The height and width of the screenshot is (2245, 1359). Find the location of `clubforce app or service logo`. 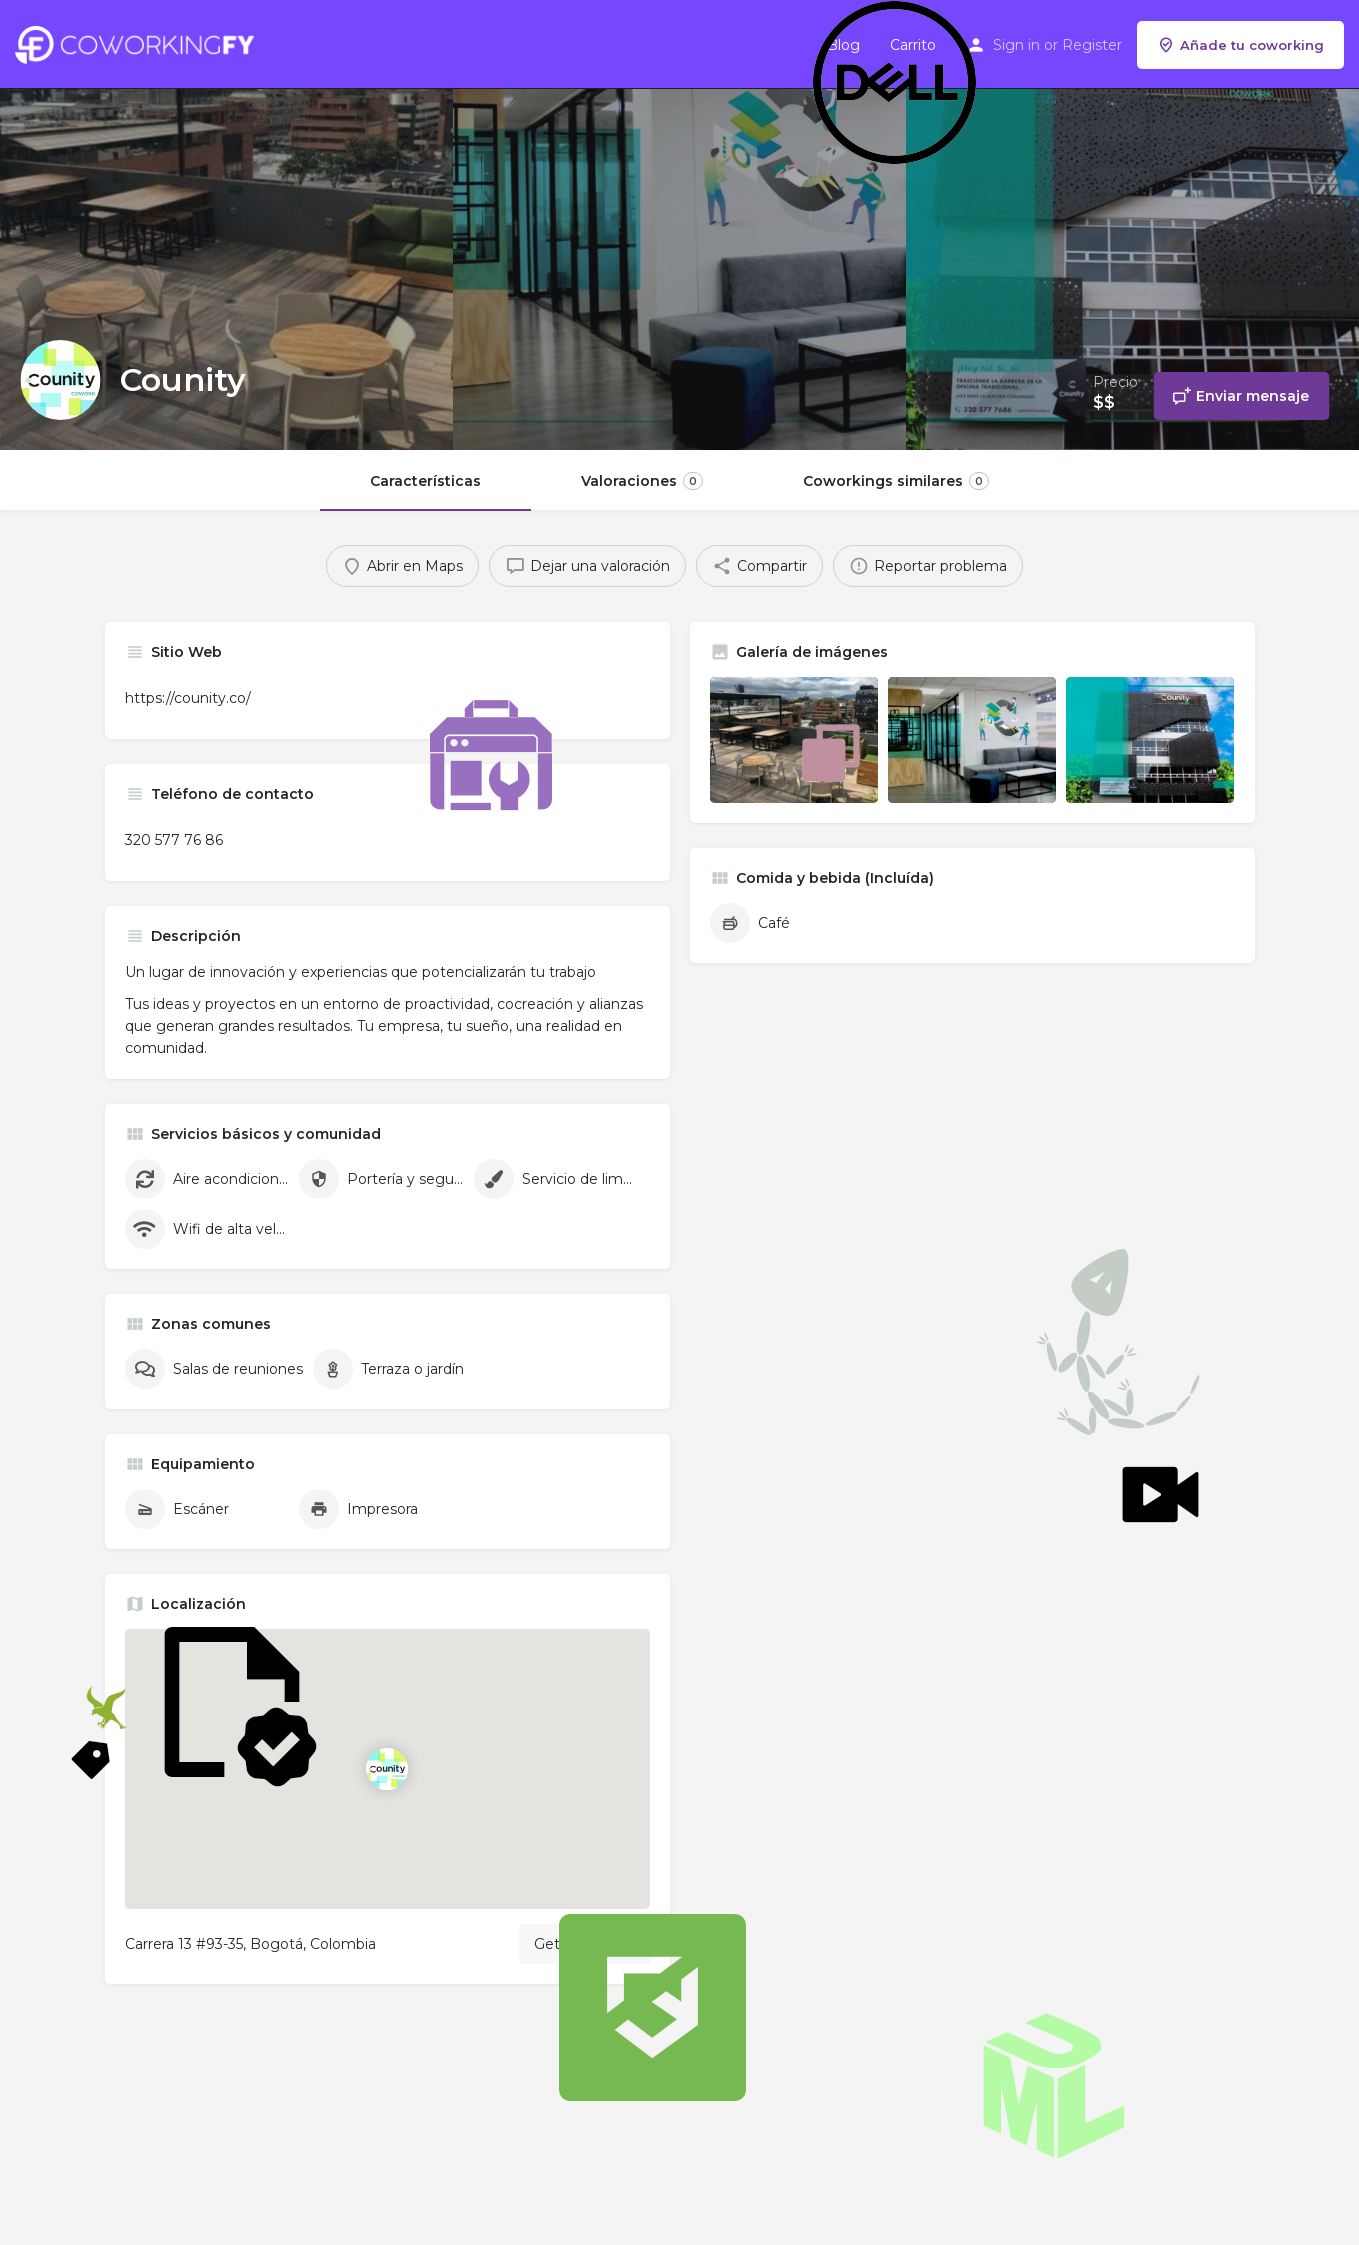

clubforce app or service logo is located at coordinates (652, 2007).